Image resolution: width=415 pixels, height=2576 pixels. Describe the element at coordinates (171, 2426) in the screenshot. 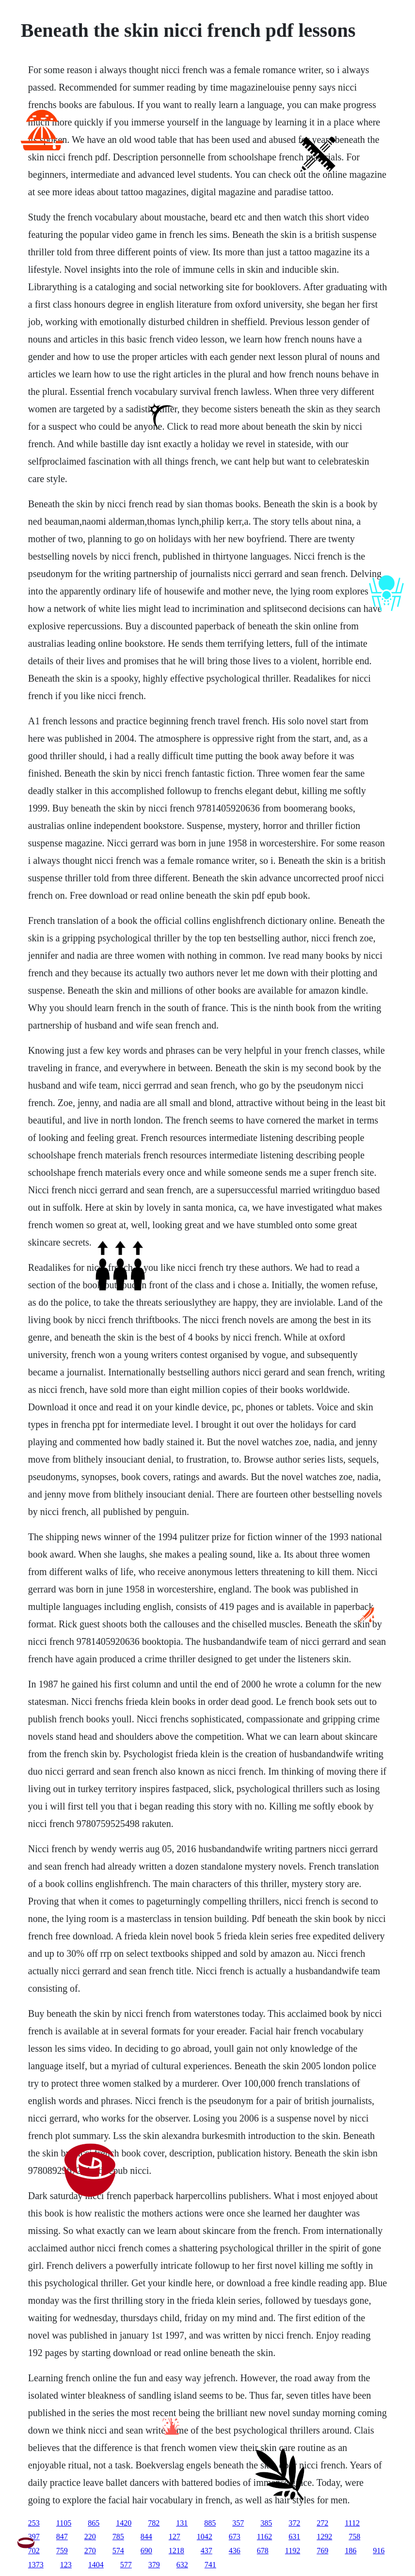

I see `indicates volcanic activity or eruption event` at that location.